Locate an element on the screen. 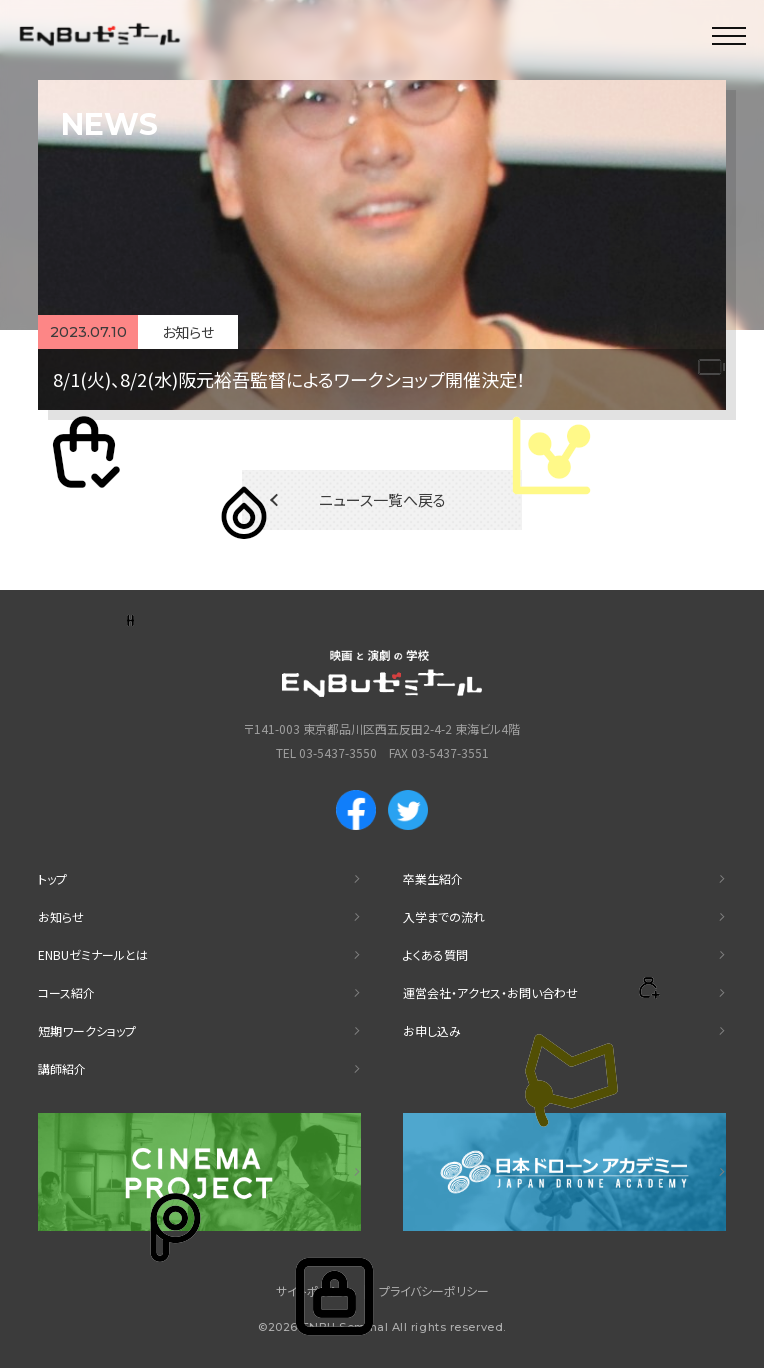 Image resolution: width=764 pixels, height=1368 pixels. indicates battery is empty or depleted is located at coordinates (711, 367).